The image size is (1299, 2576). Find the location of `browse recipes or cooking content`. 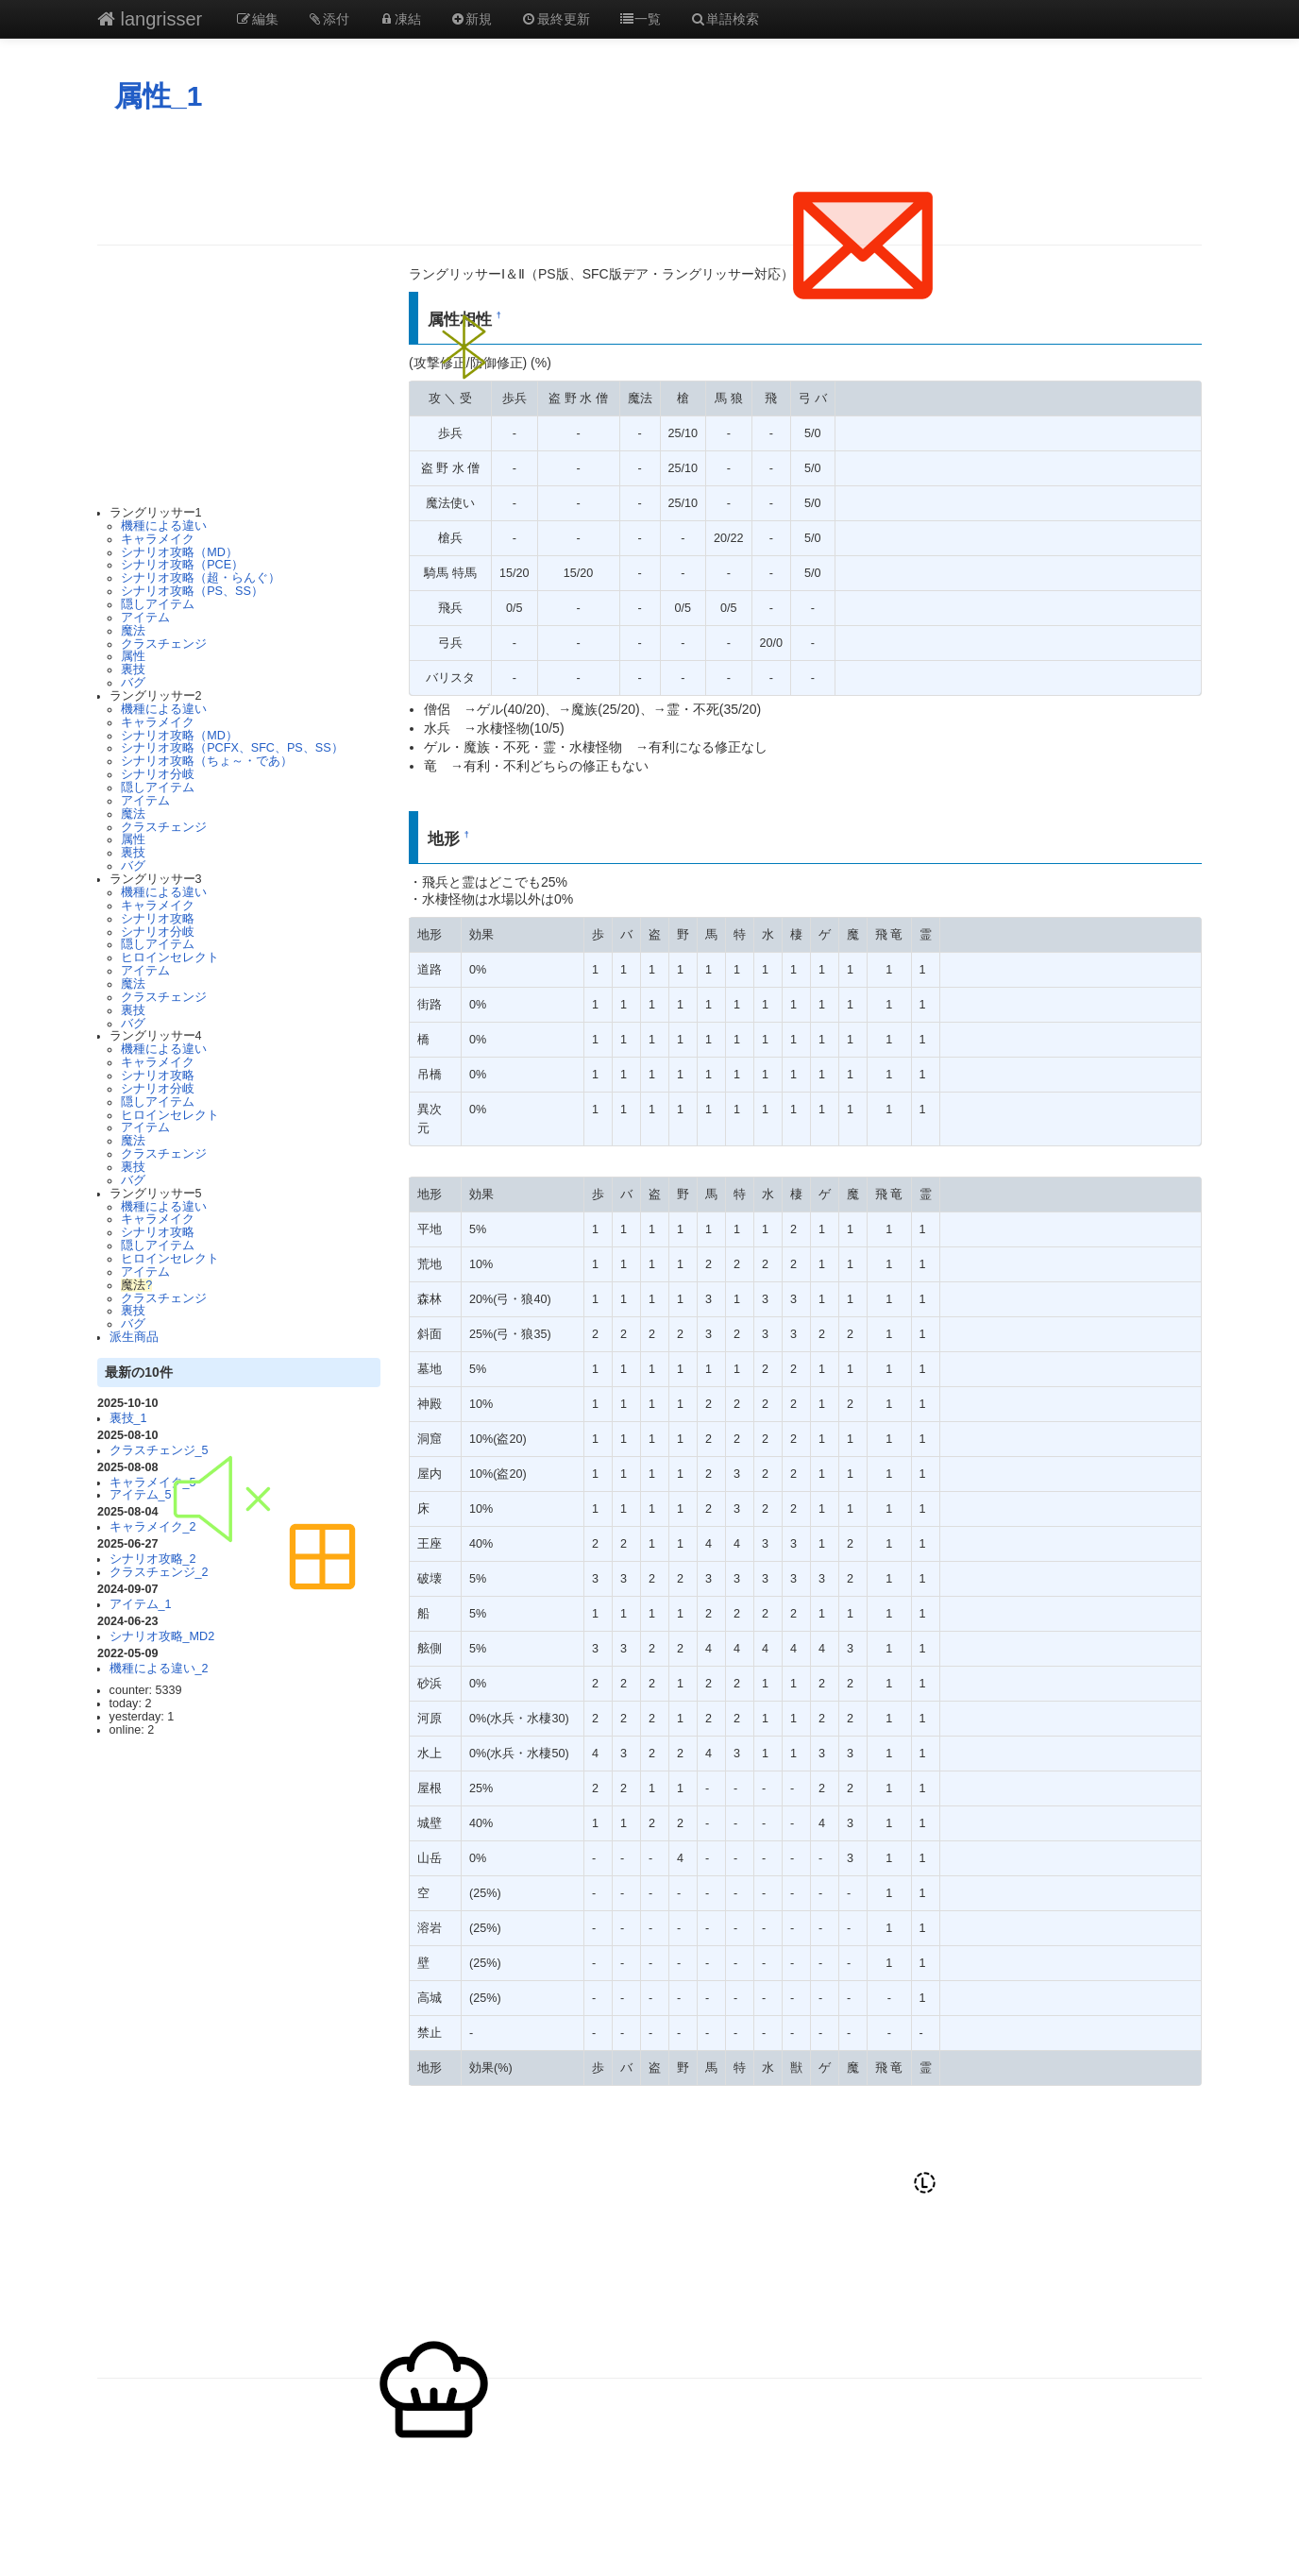

browse recipes or cooking content is located at coordinates (433, 2391).